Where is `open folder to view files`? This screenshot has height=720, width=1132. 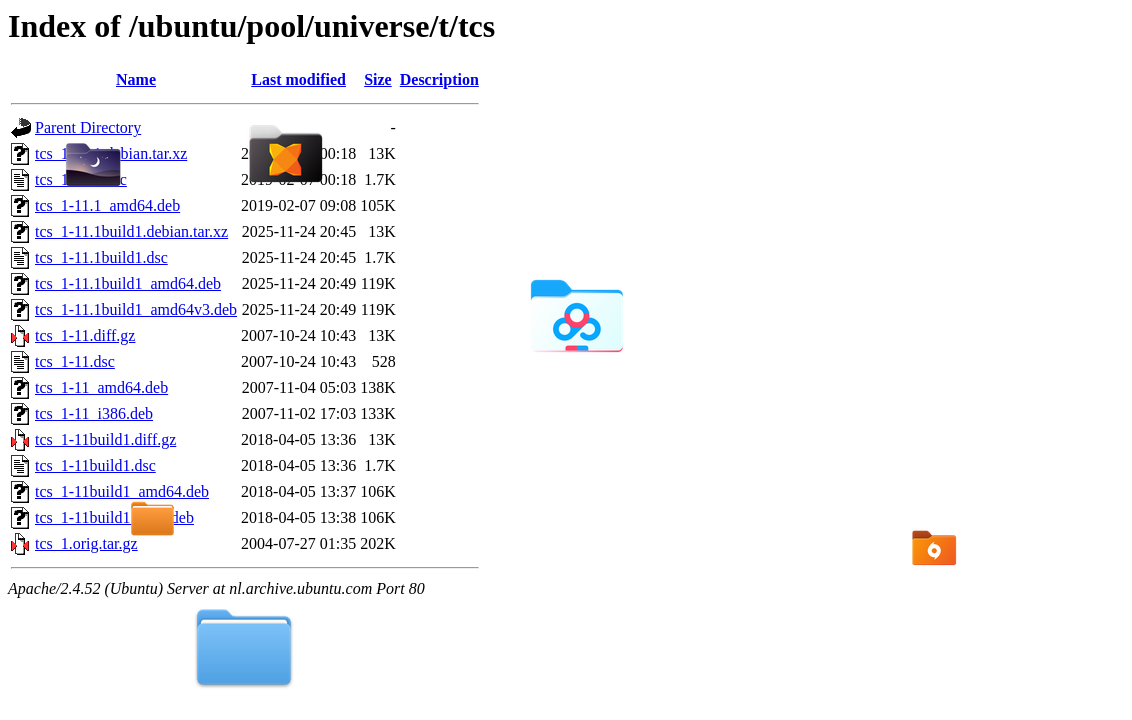 open folder to view files is located at coordinates (244, 647).